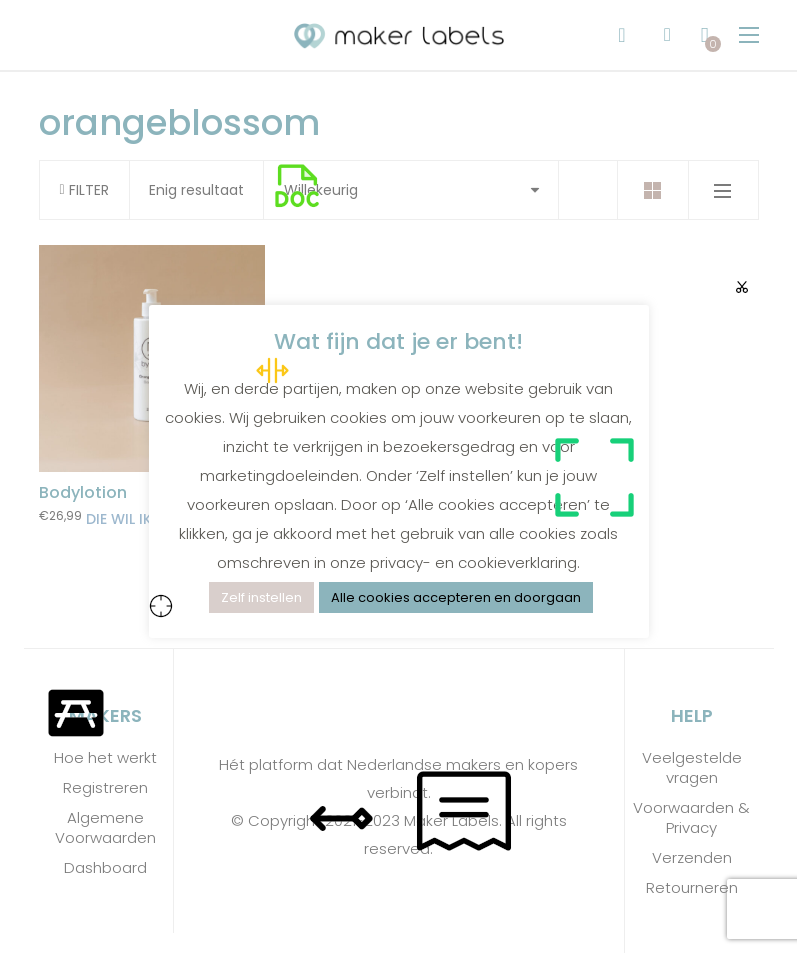 This screenshot has width=797, height=953. What do you see at coordinates (76, 713) in the screenshot?
I see `indicates a picnic area or rest stop` at bounding box center [76, 713].